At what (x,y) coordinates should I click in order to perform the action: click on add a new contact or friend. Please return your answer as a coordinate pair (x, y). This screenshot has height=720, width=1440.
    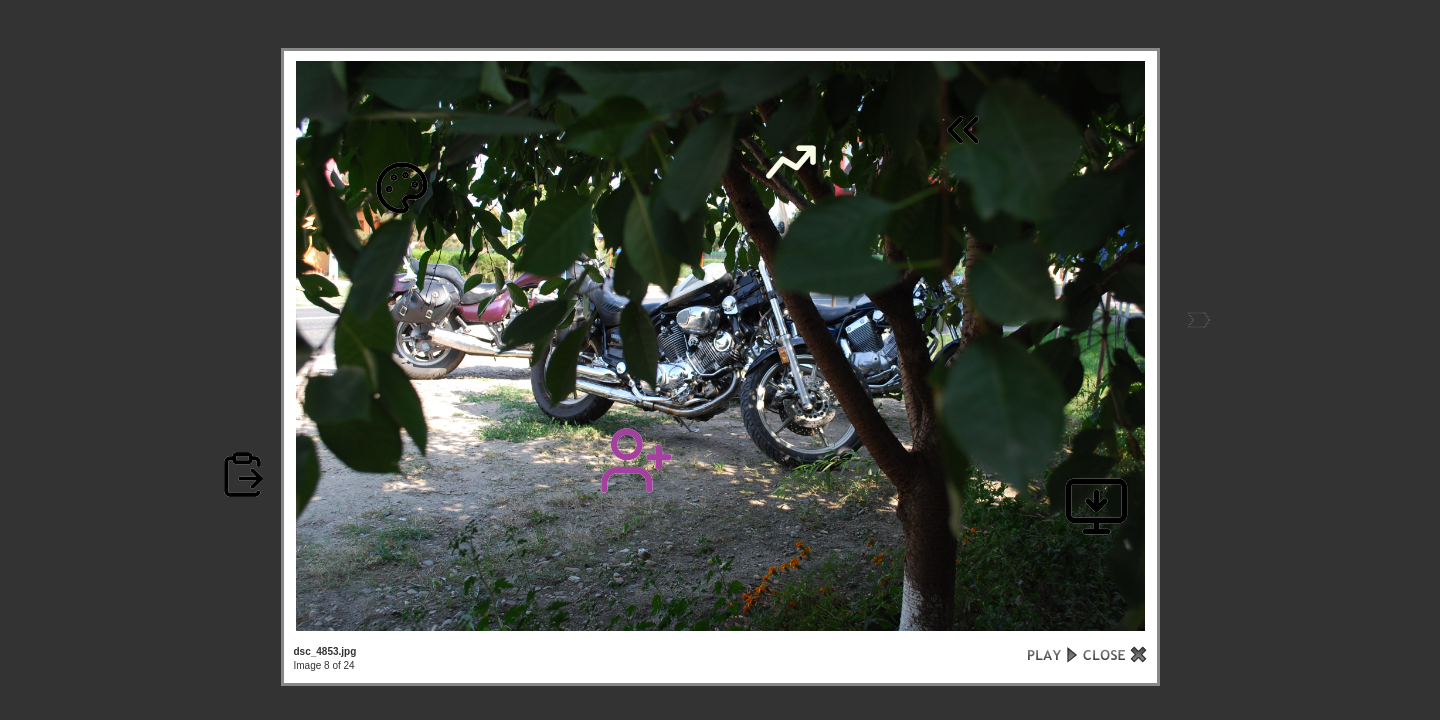
    Looking at the image, I should click on (636, 460).